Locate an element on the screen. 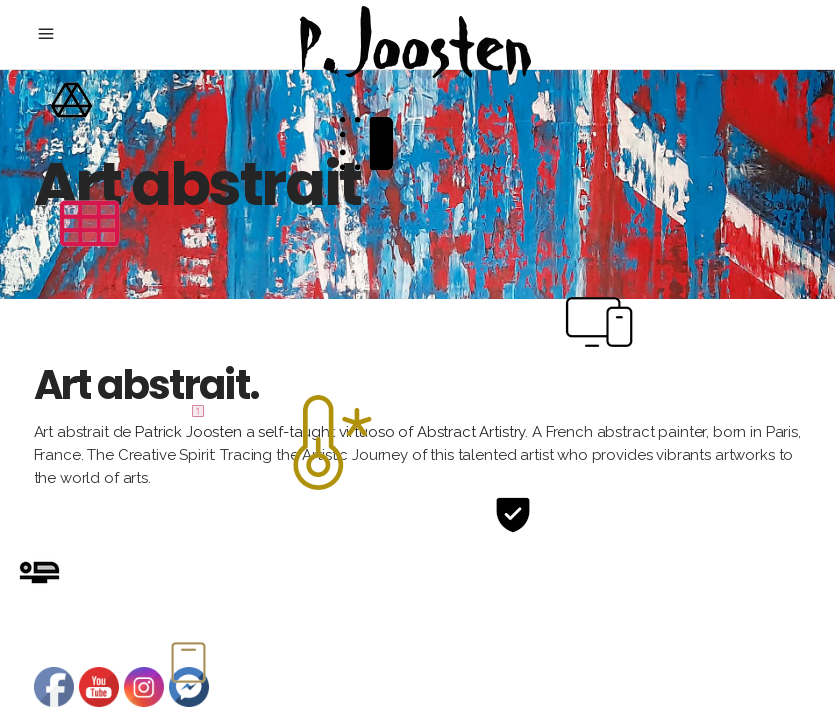 The image size is (835, 720). indicates low temperature or cold conditions is located at coordinates (321, 442).